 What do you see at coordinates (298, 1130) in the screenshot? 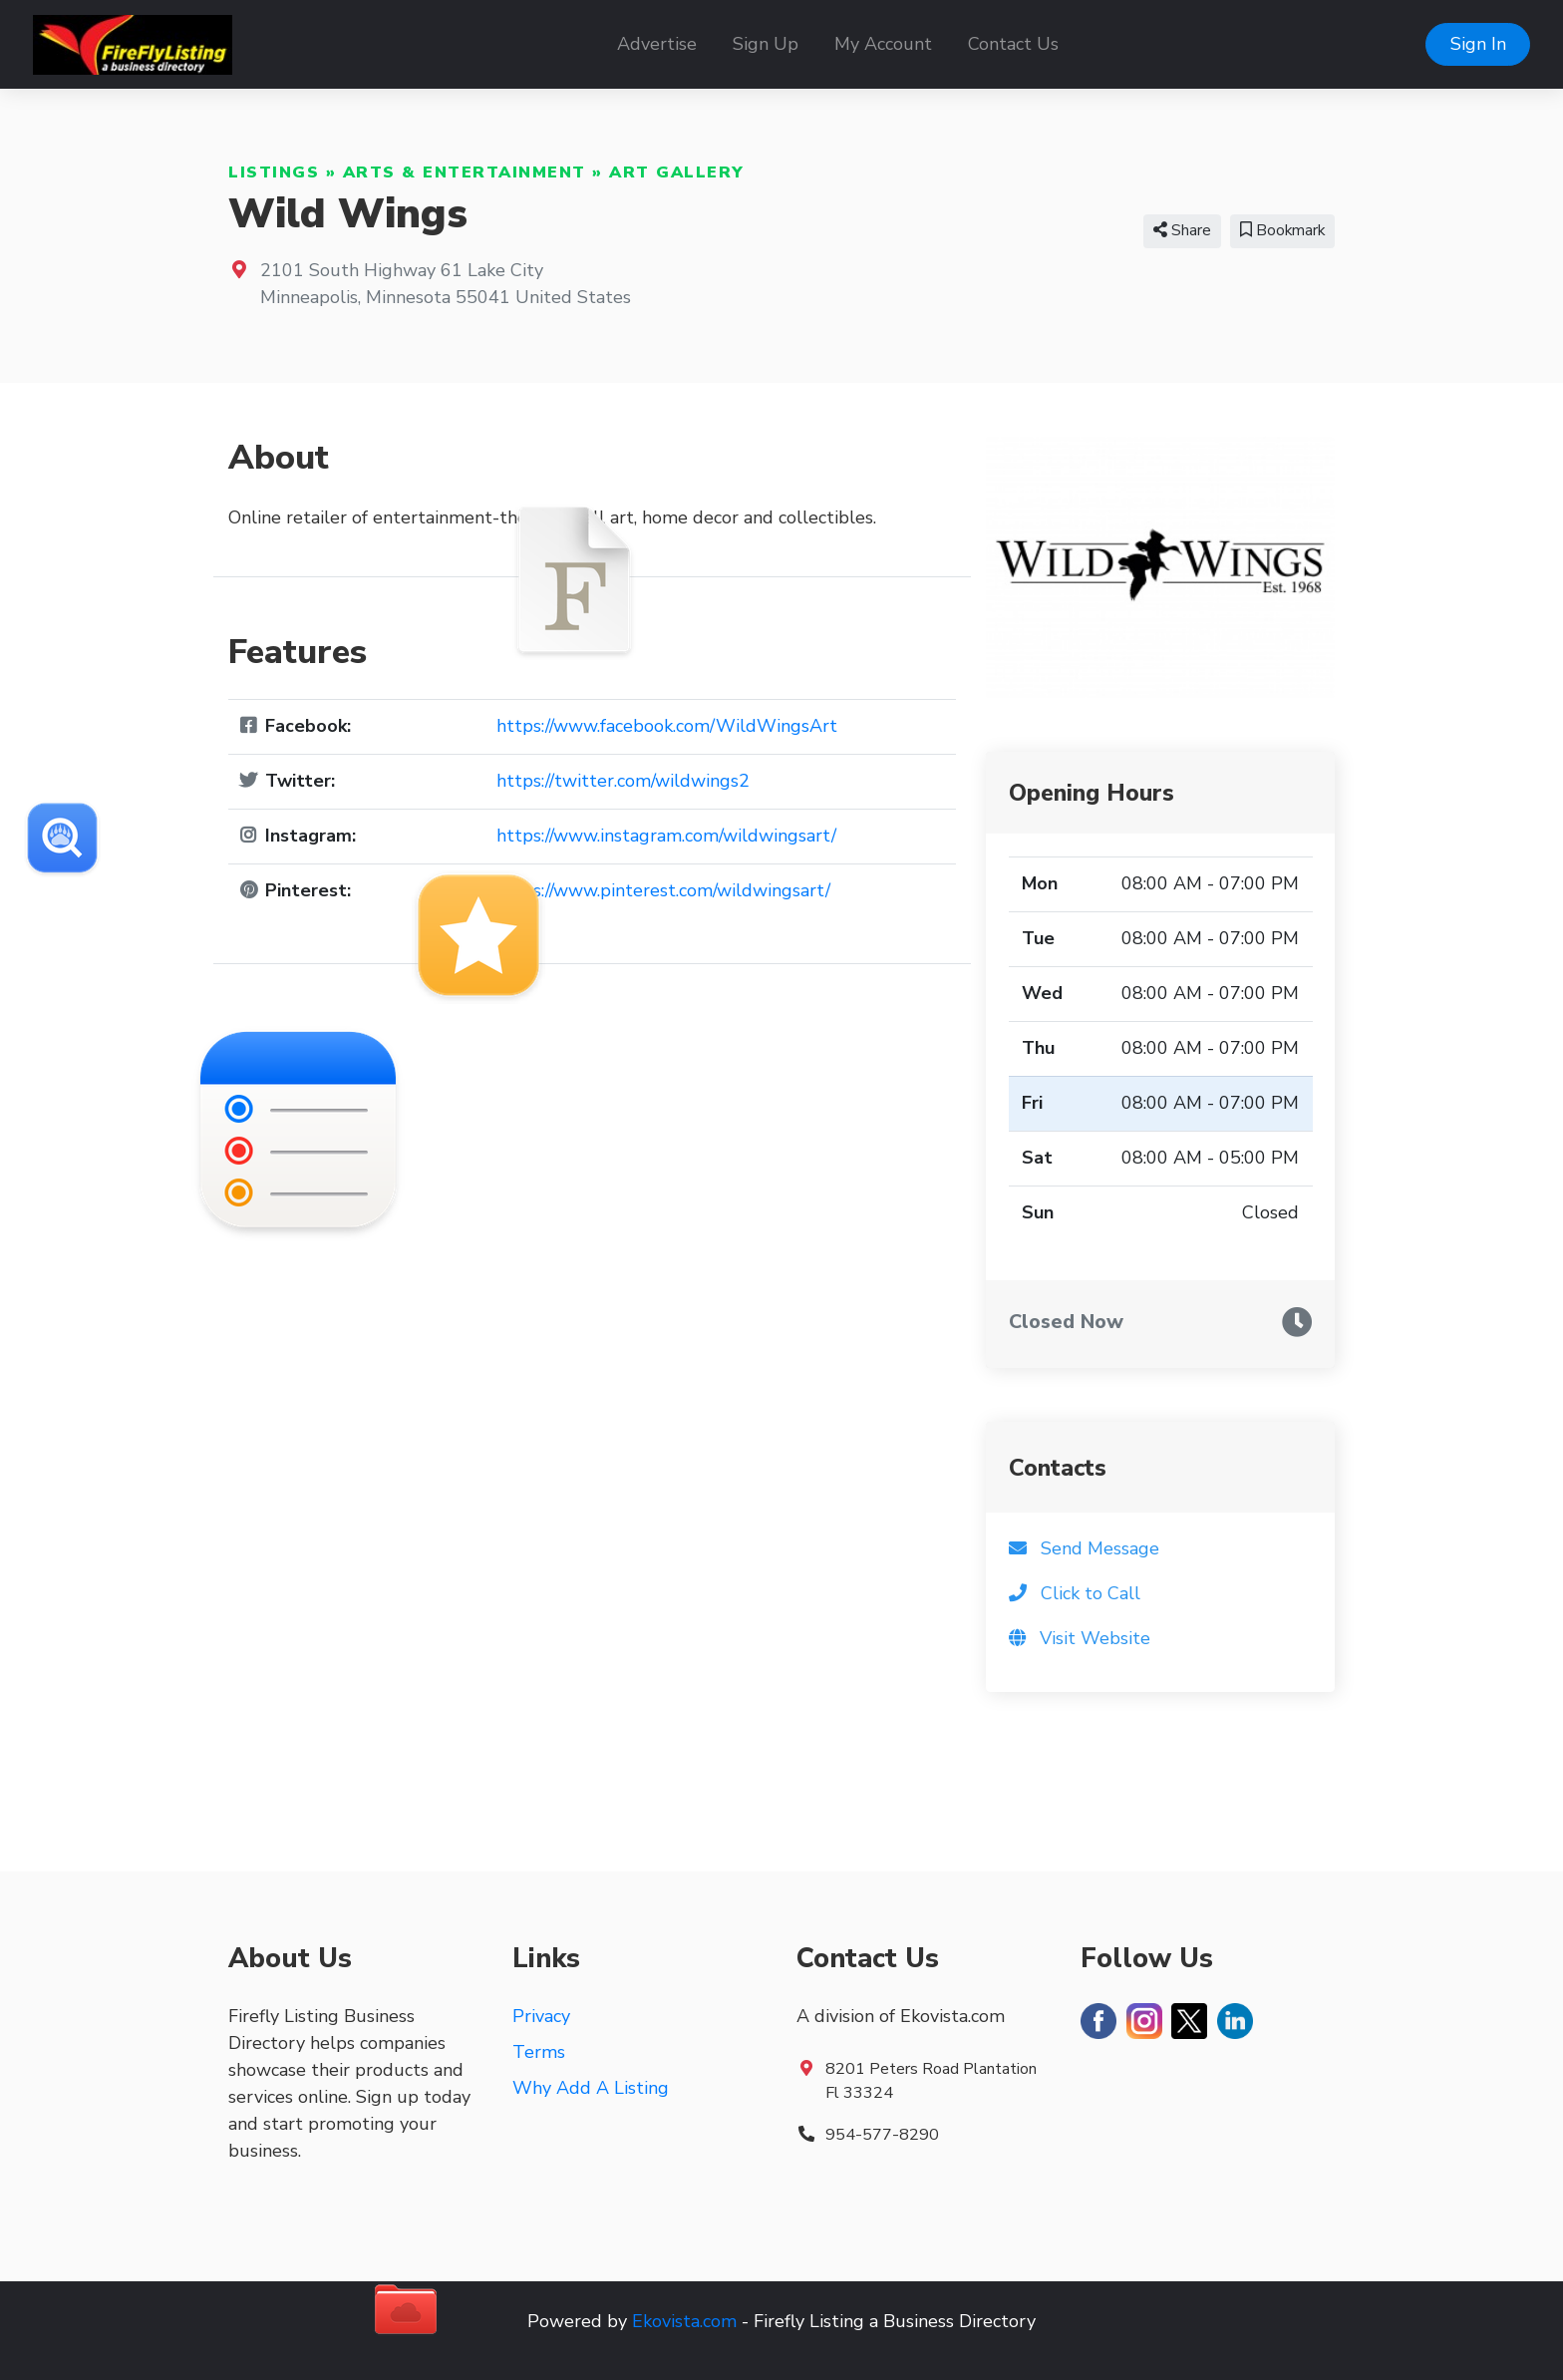
I see `open the basket notes or list-taking app` at bounding box center [298, 1130].